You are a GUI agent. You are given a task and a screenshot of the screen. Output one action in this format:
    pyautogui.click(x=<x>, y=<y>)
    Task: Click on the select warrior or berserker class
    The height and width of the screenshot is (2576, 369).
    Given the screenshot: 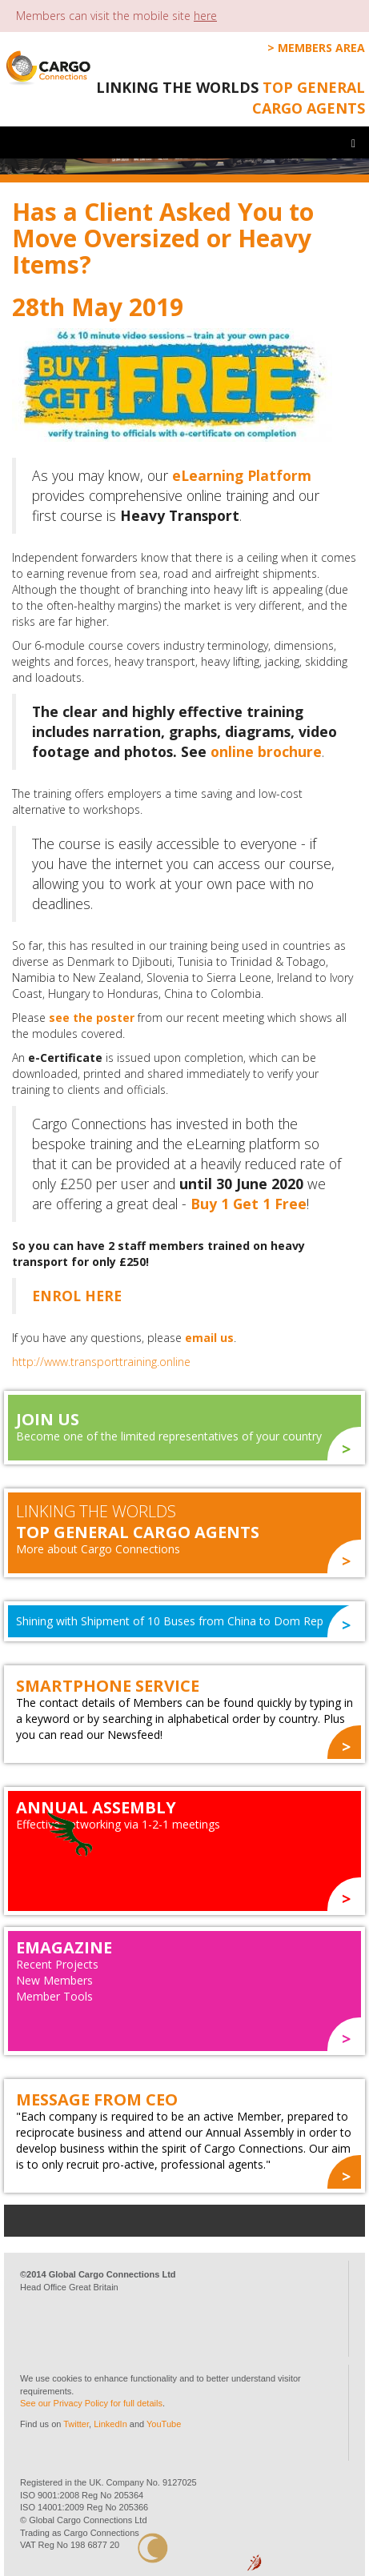 What is the action you would take?
    pyautogui.click(x=254, y=2562)
    